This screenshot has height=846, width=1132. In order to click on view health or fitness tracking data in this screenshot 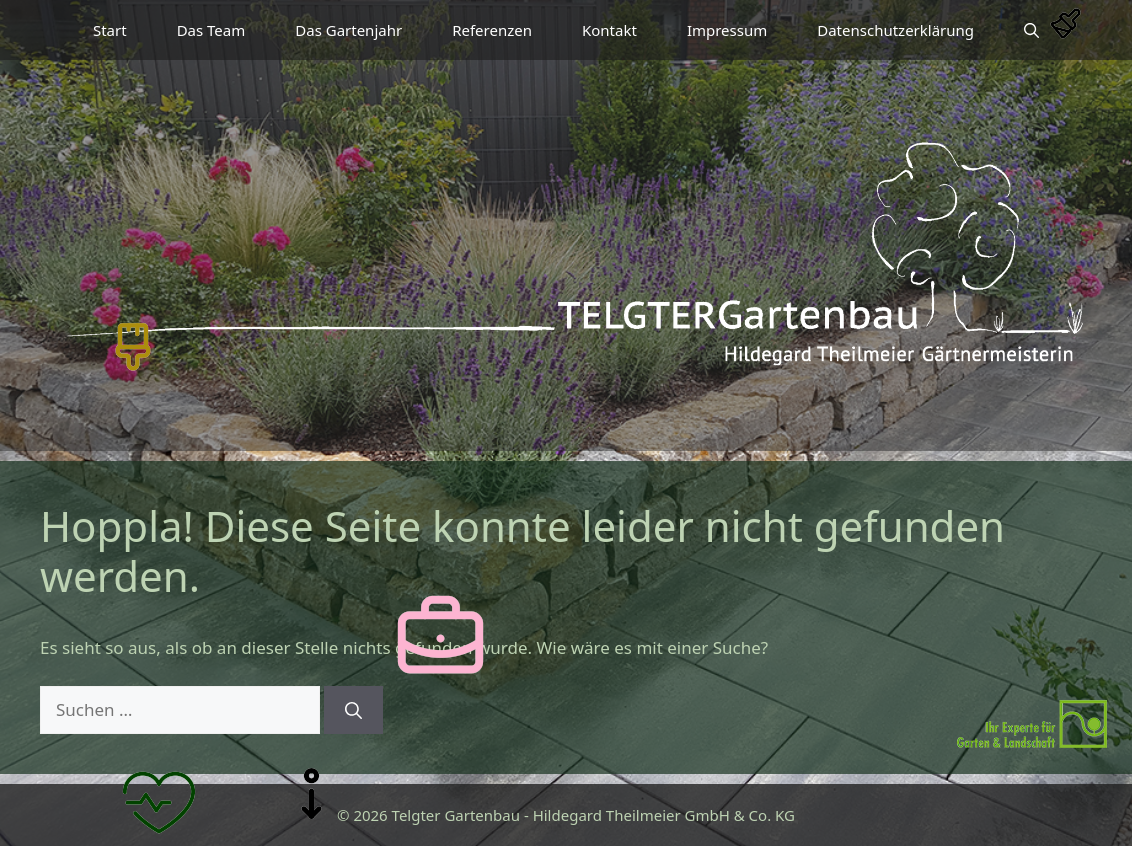, I will do `click(159, 800)`.